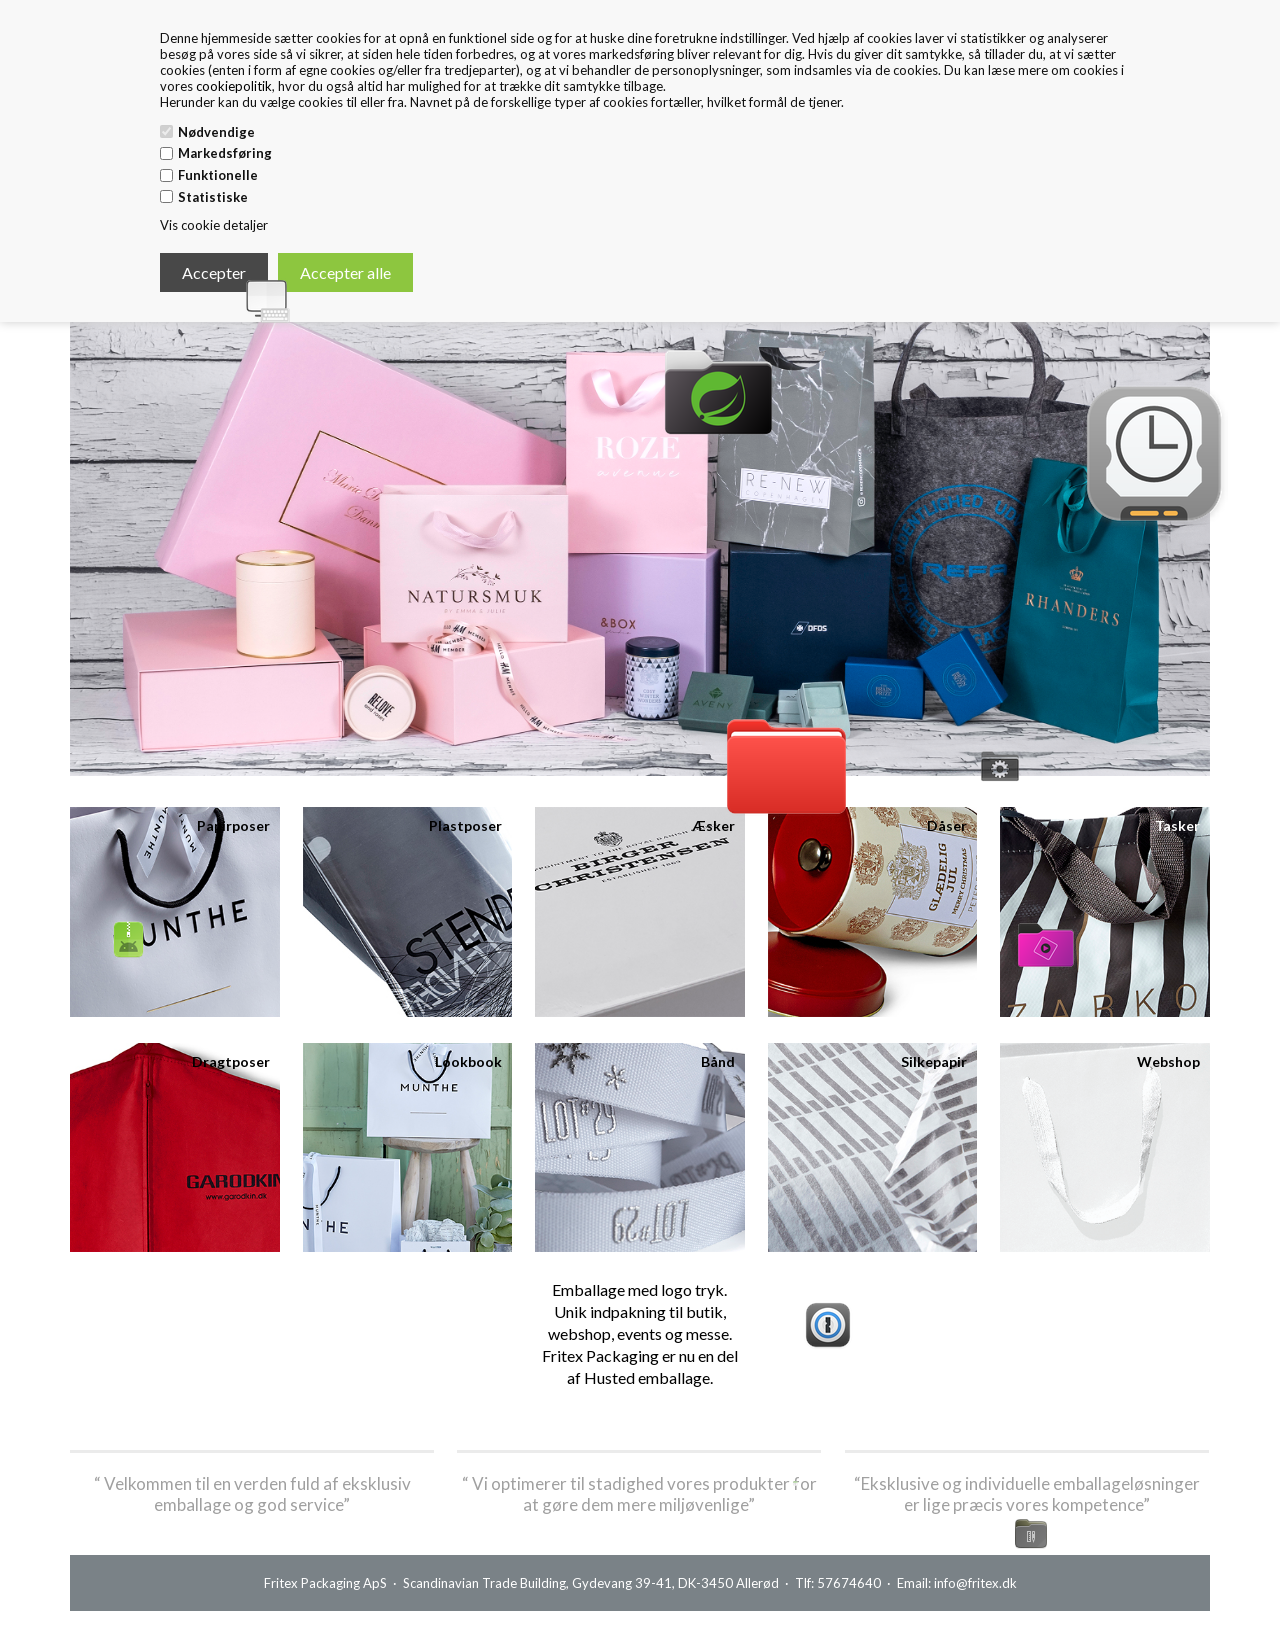  I want to click on open password manager app, so click(828, 1325).